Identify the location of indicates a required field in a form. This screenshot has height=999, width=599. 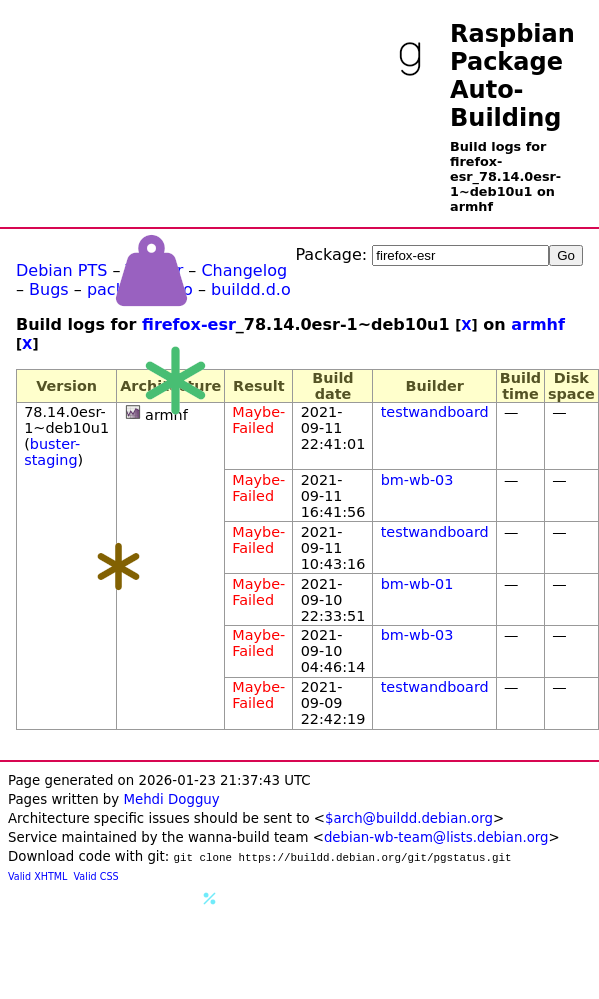
(175, 380).